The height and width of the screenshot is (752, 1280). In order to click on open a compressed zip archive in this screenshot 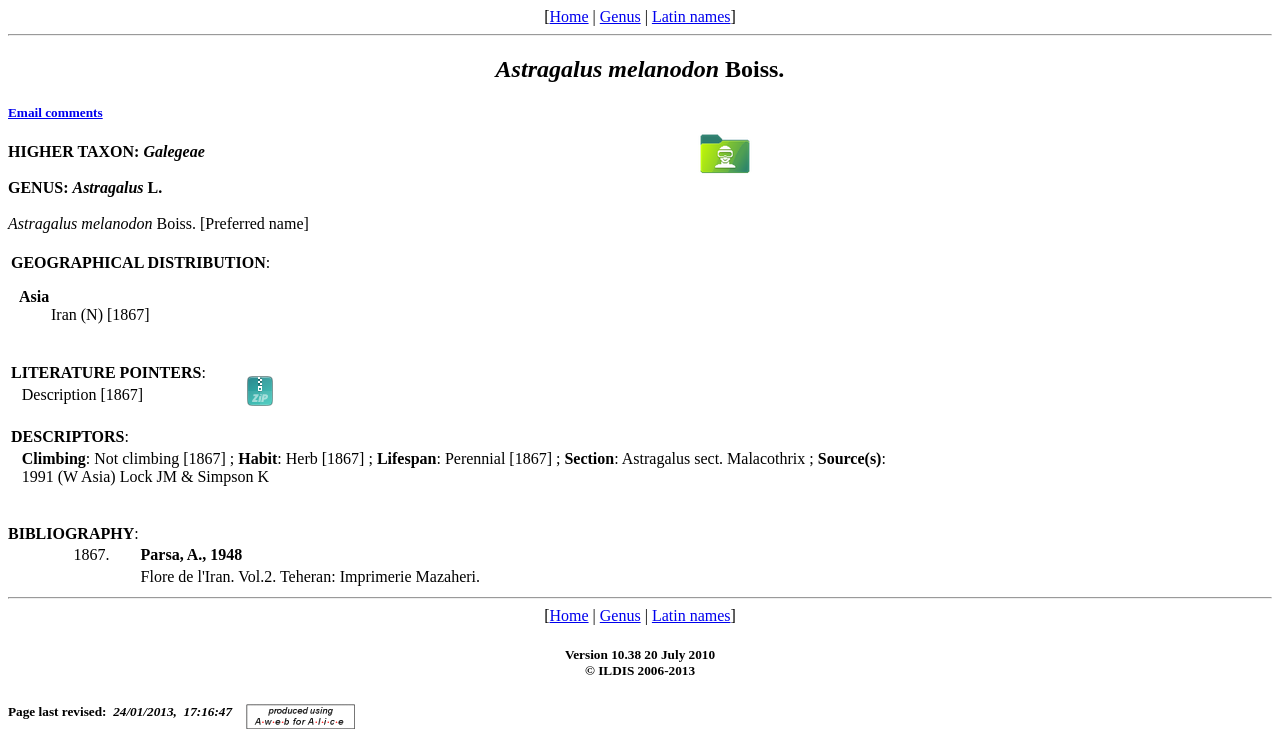, I will do `click(260, 391)`.